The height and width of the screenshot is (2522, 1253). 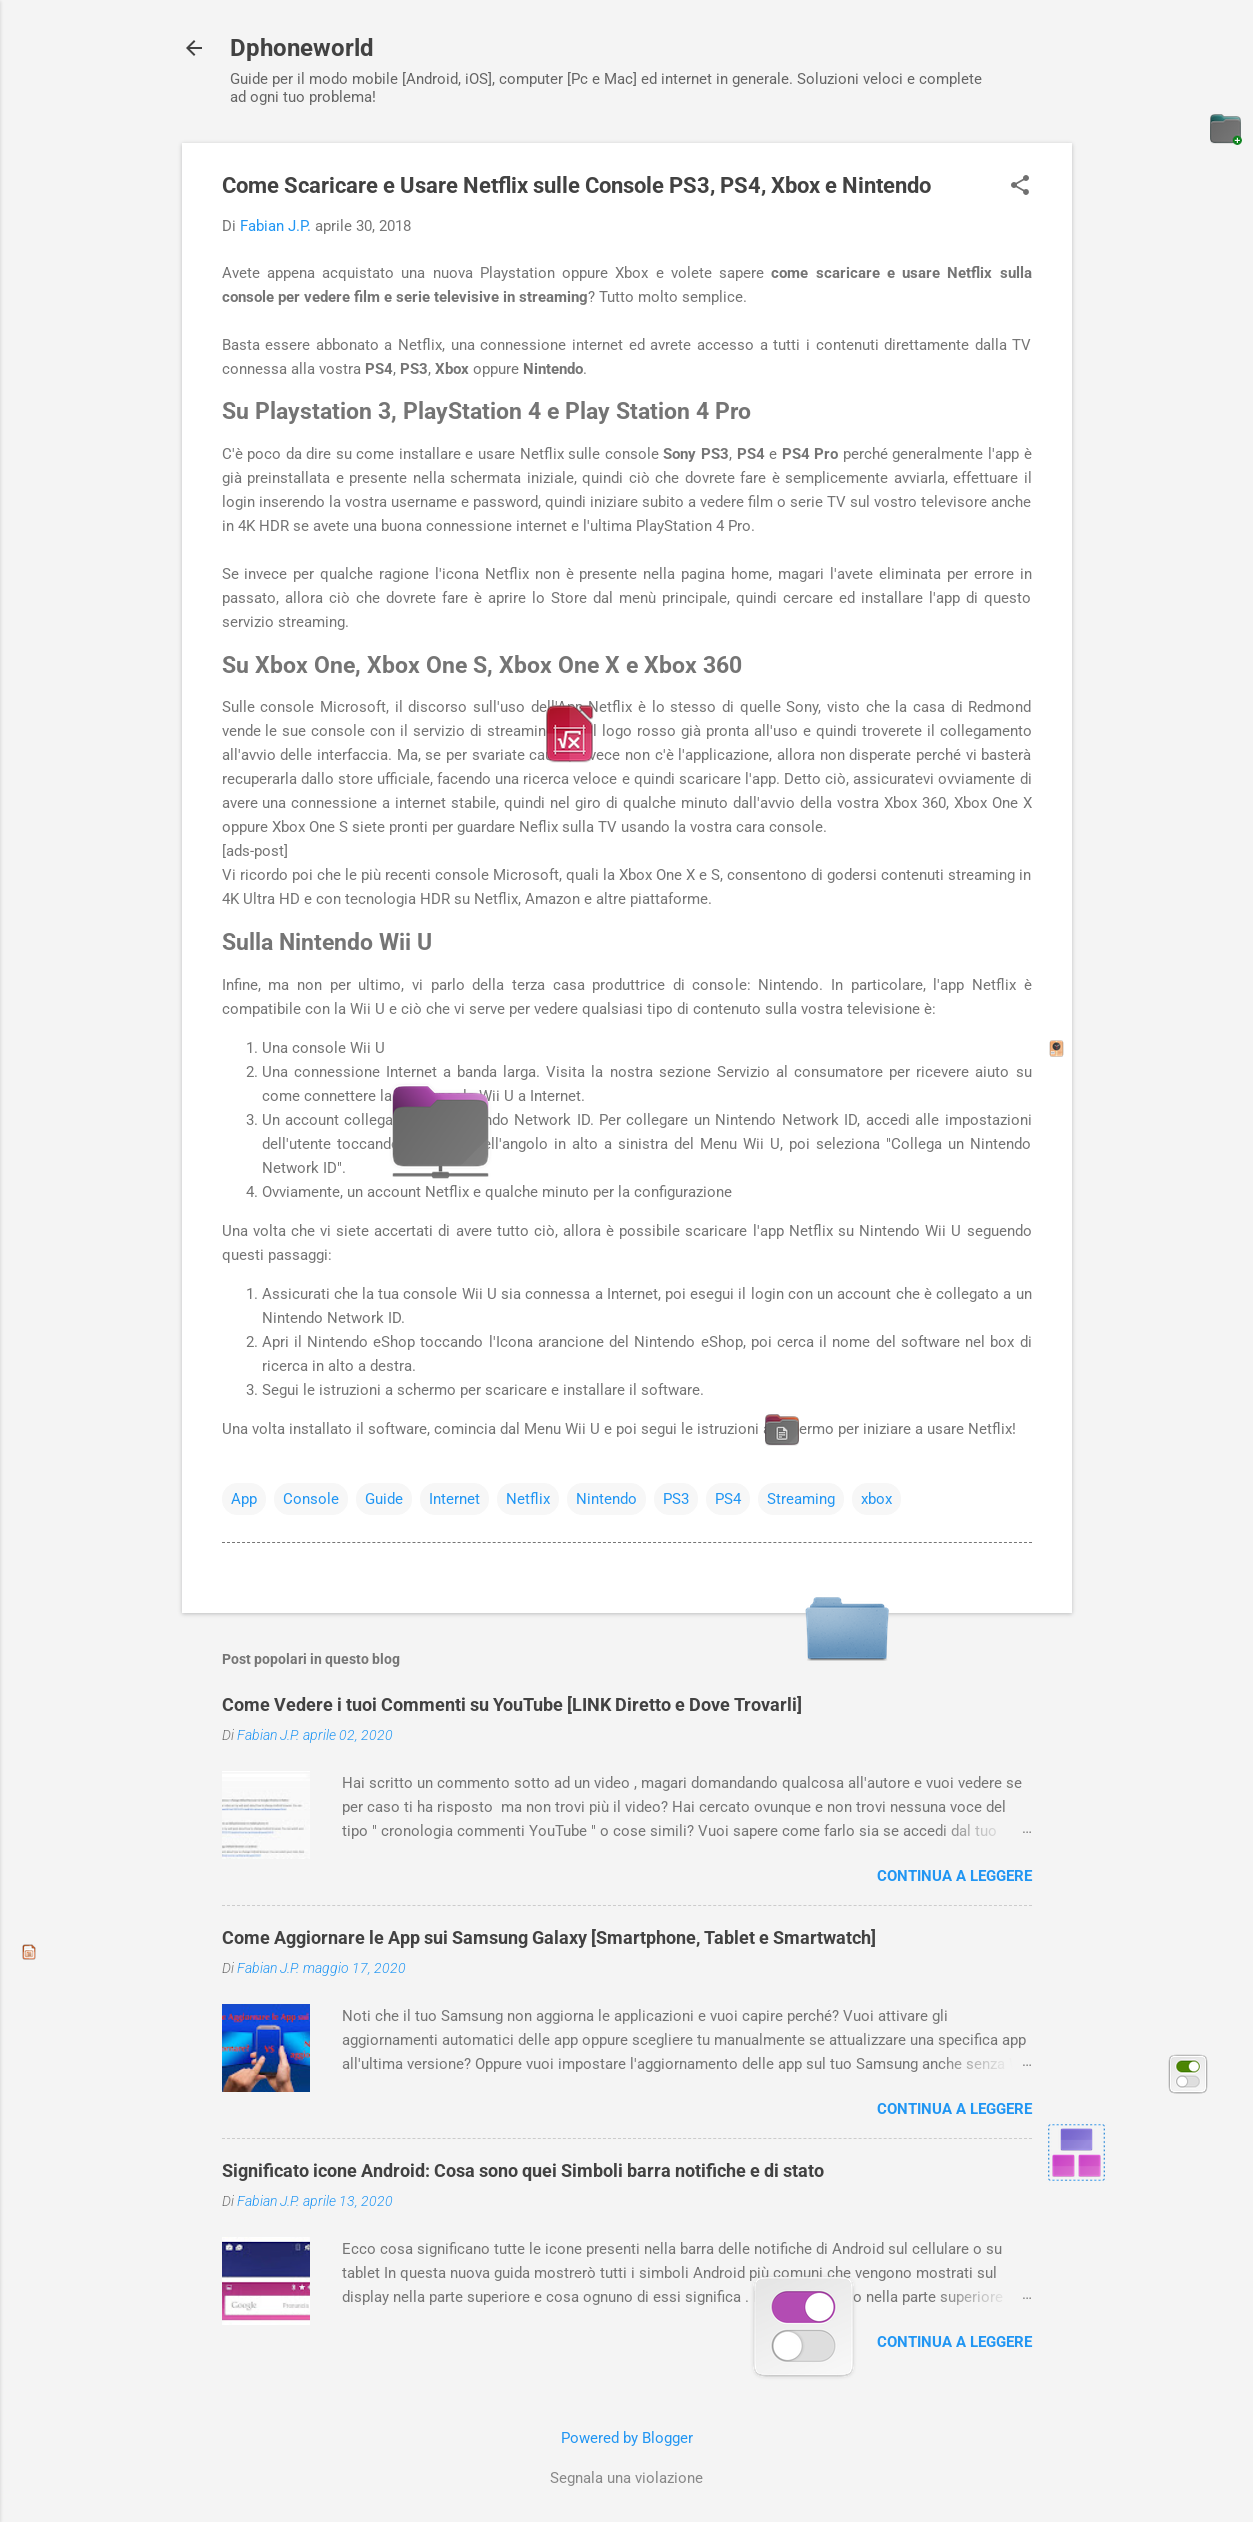 I want to click on open LibreOffice Math application, so click(x=569, y=733).